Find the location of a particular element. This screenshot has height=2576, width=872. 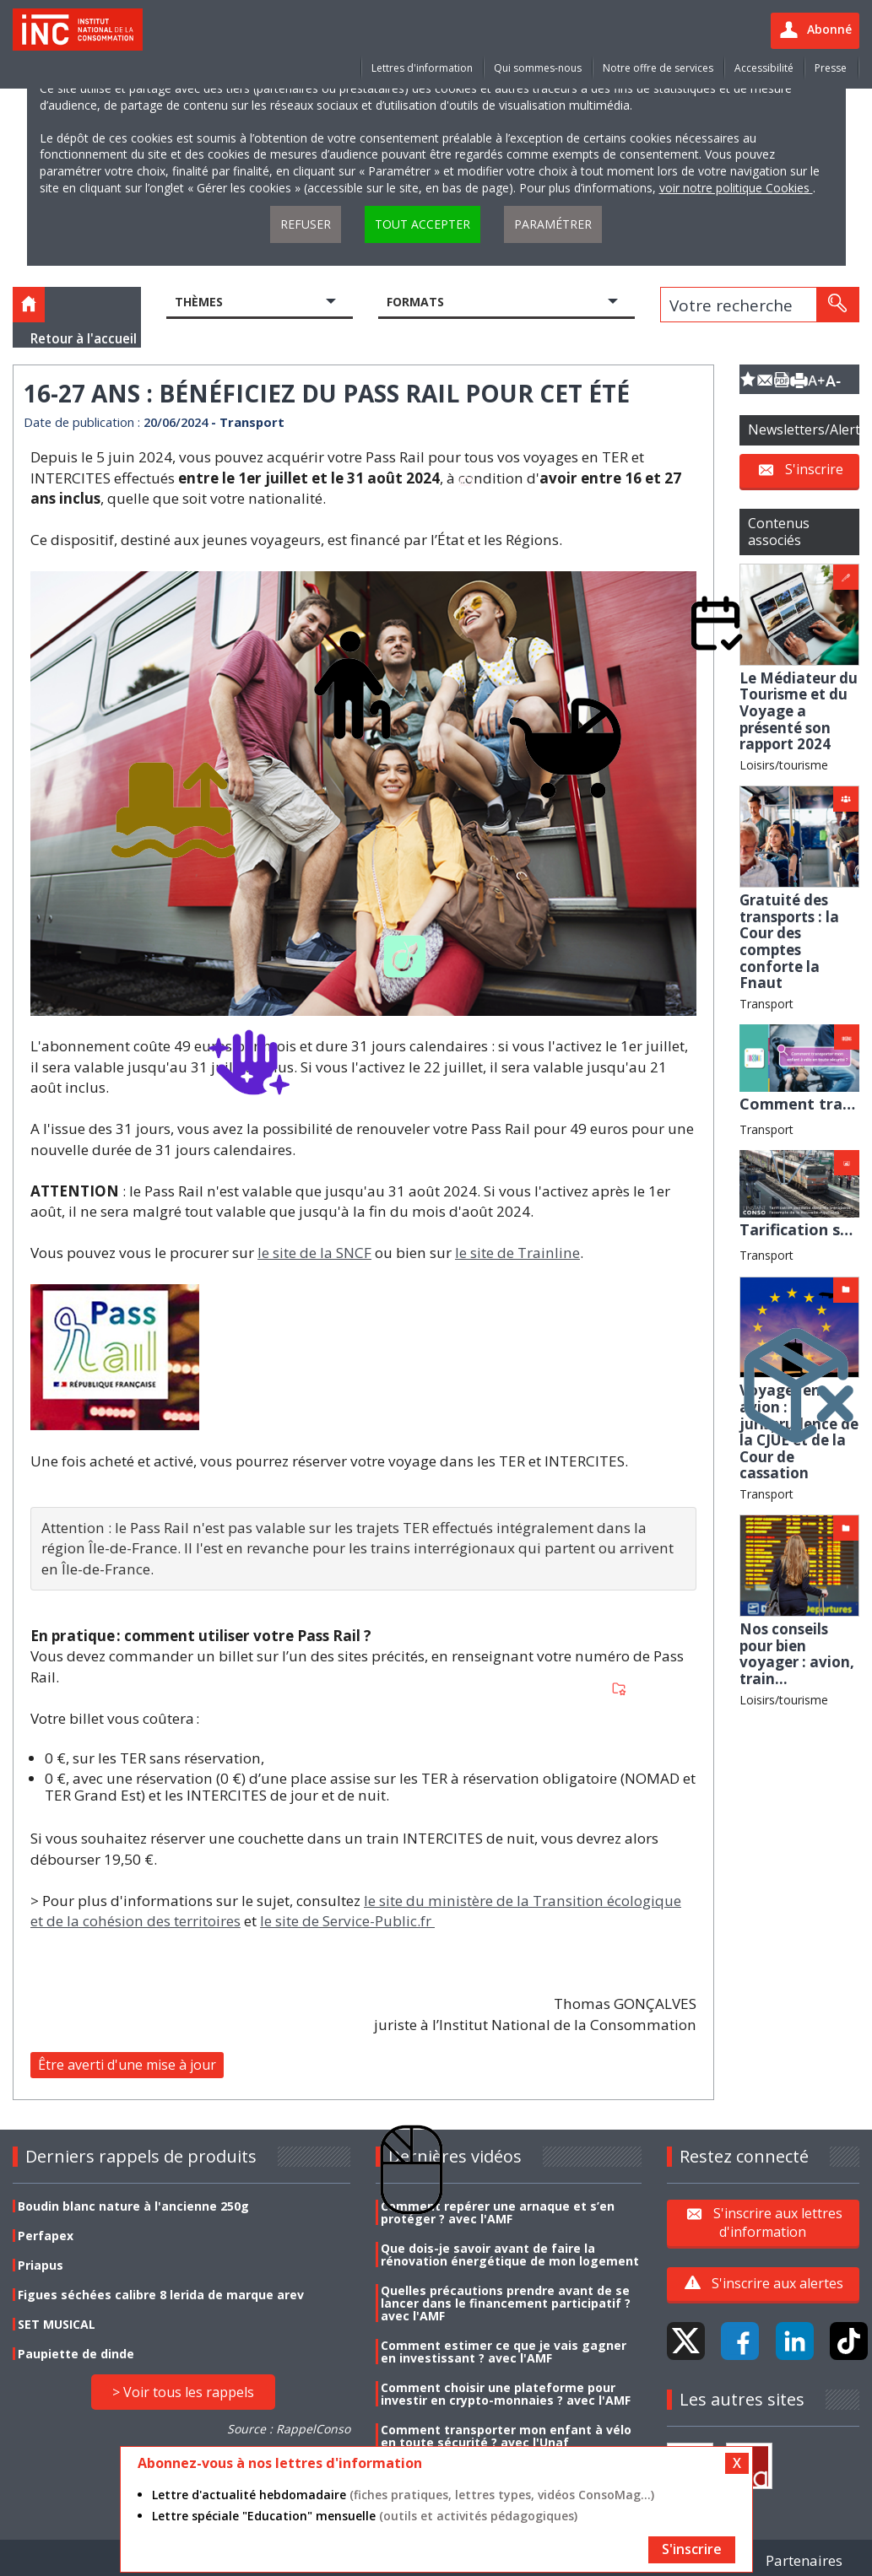

hand sanitizer or hand washing reminder is located at coordinates (249, 1062).